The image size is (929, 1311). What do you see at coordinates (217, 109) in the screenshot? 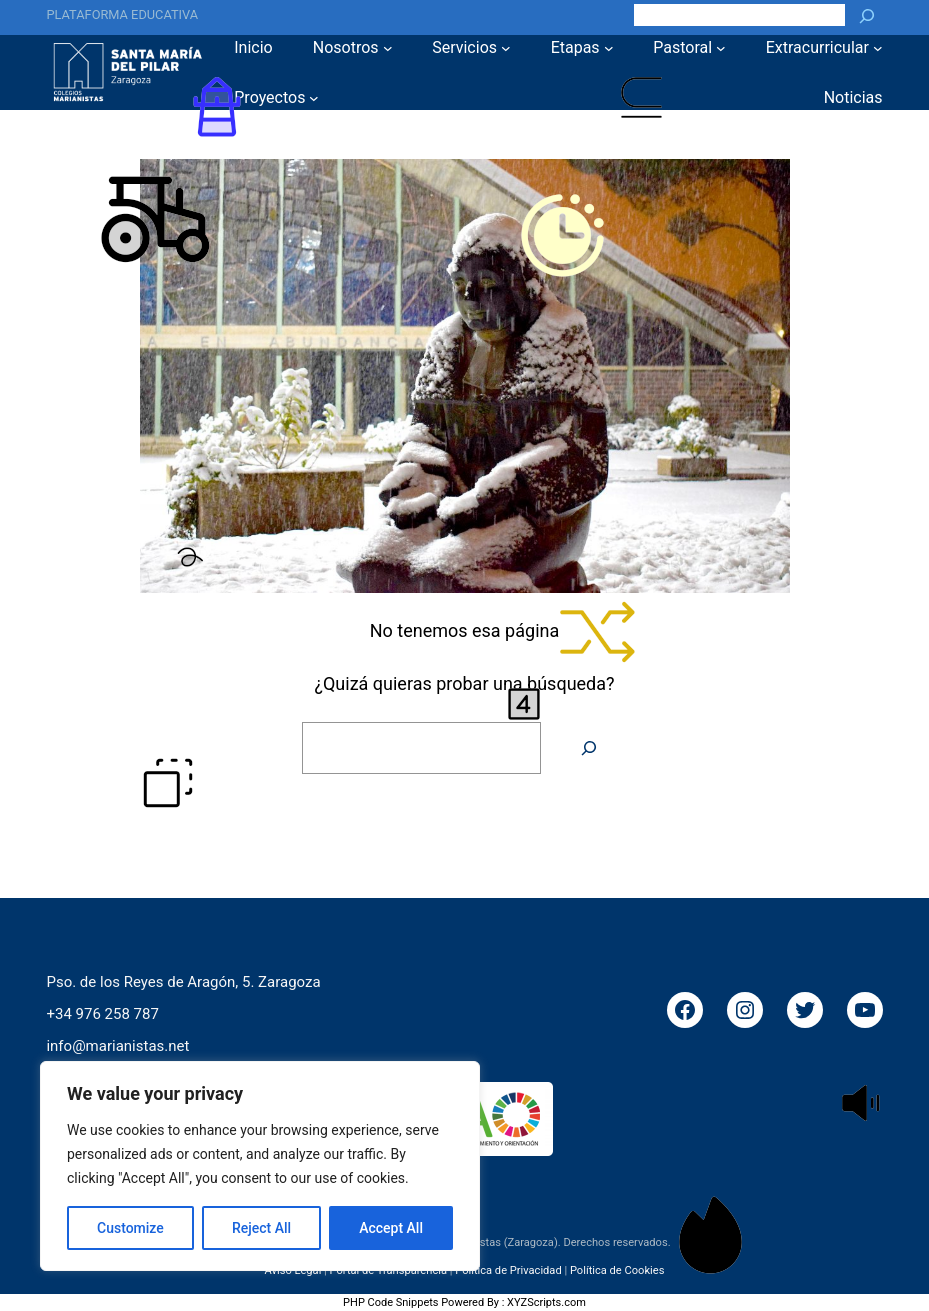
I see `access guidance or navigation features` at bounding box center [217, 109].